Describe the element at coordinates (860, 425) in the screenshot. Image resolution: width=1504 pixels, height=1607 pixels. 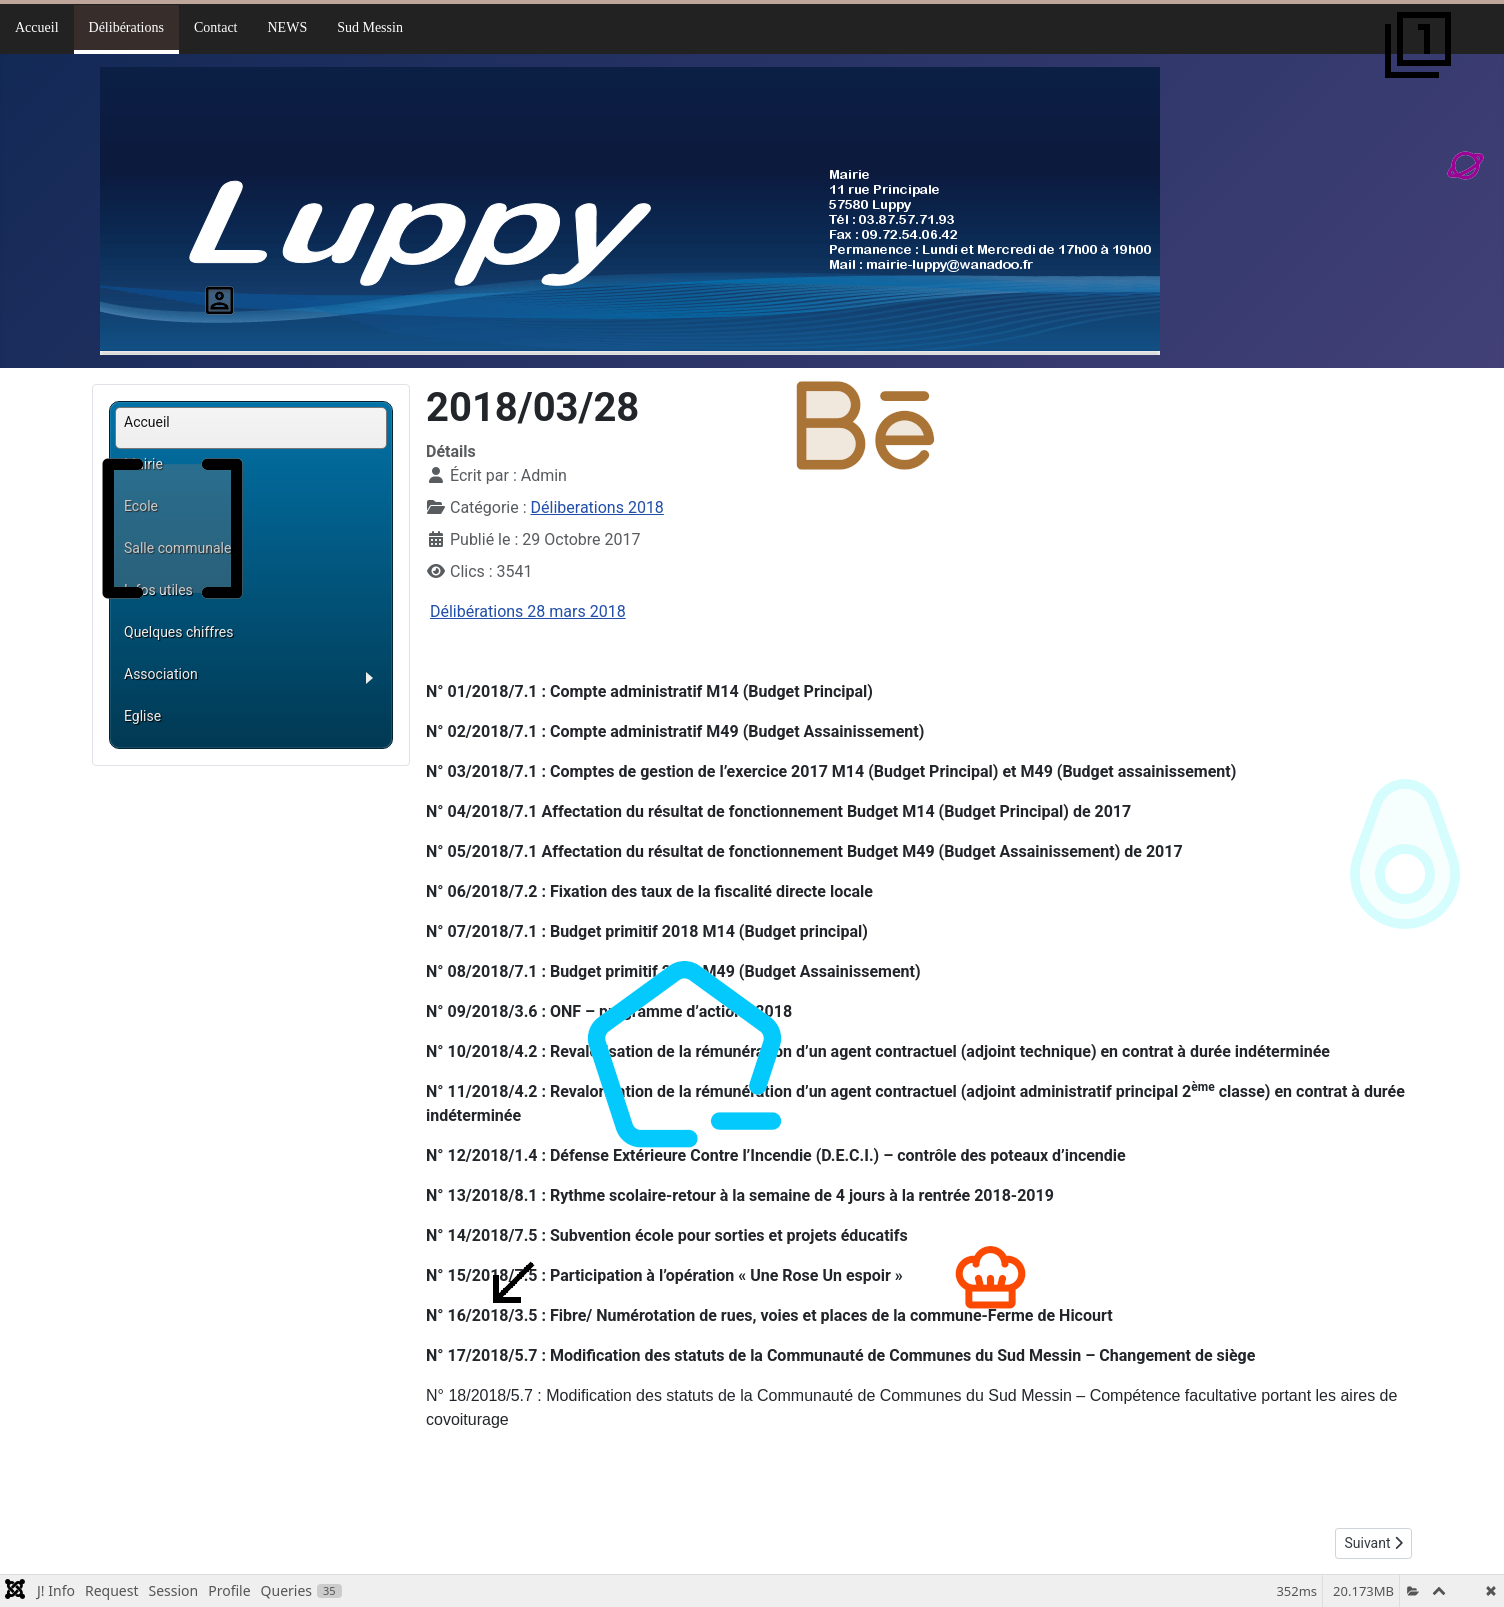
I see `link to behance portfolio` at that location.